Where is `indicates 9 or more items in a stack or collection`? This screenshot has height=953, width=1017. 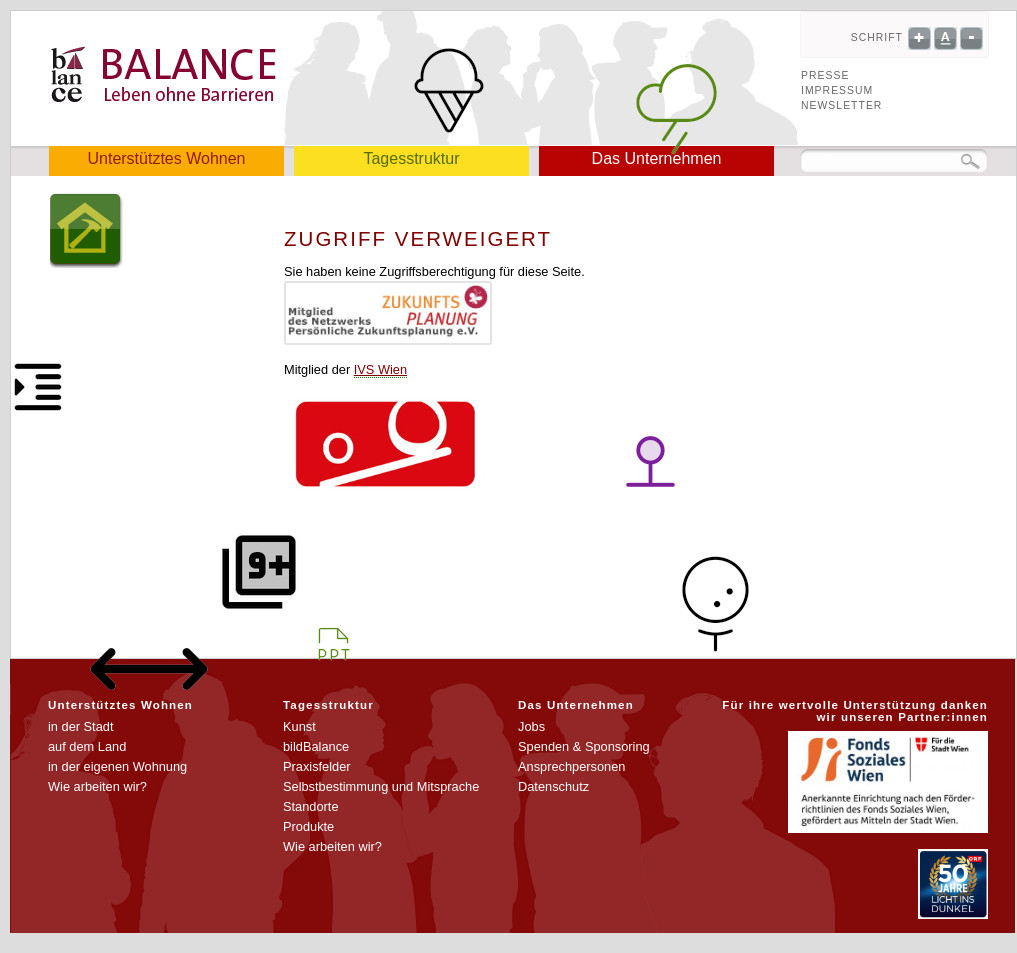
indicates 9 or more items in a stack or collection is located at coordinates (259, 572).